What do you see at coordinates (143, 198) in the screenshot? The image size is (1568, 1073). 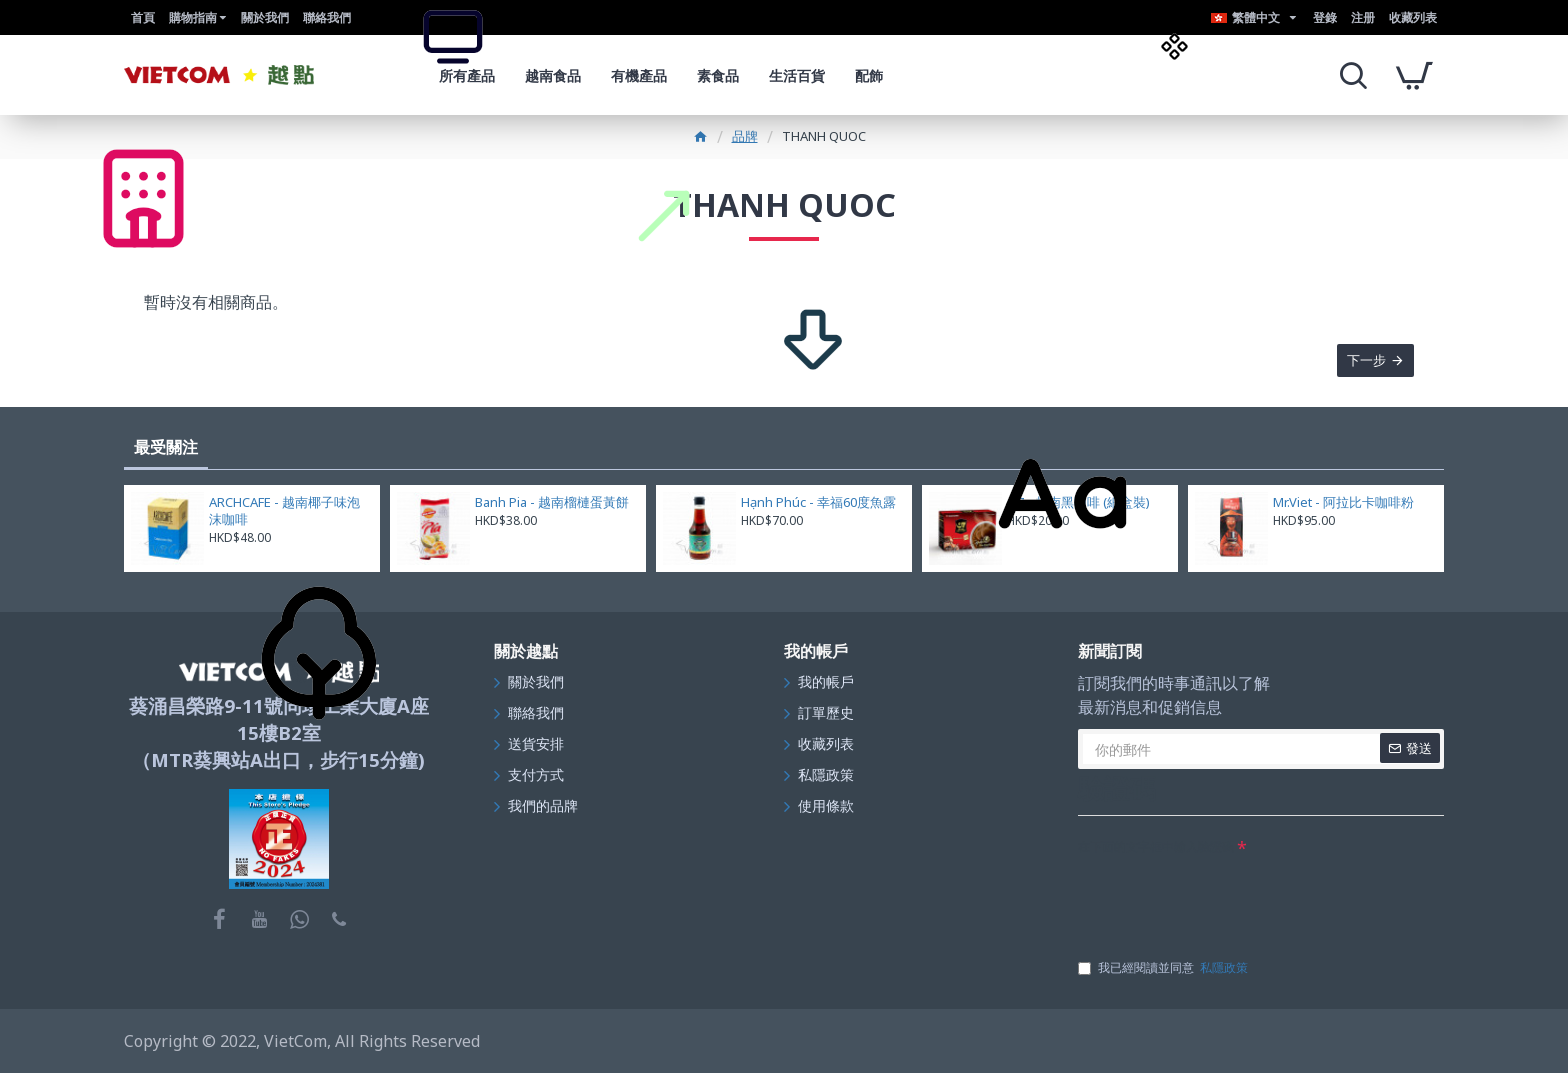 I see `find nearby hotels or accommodations` at bounding box center [143, 198].